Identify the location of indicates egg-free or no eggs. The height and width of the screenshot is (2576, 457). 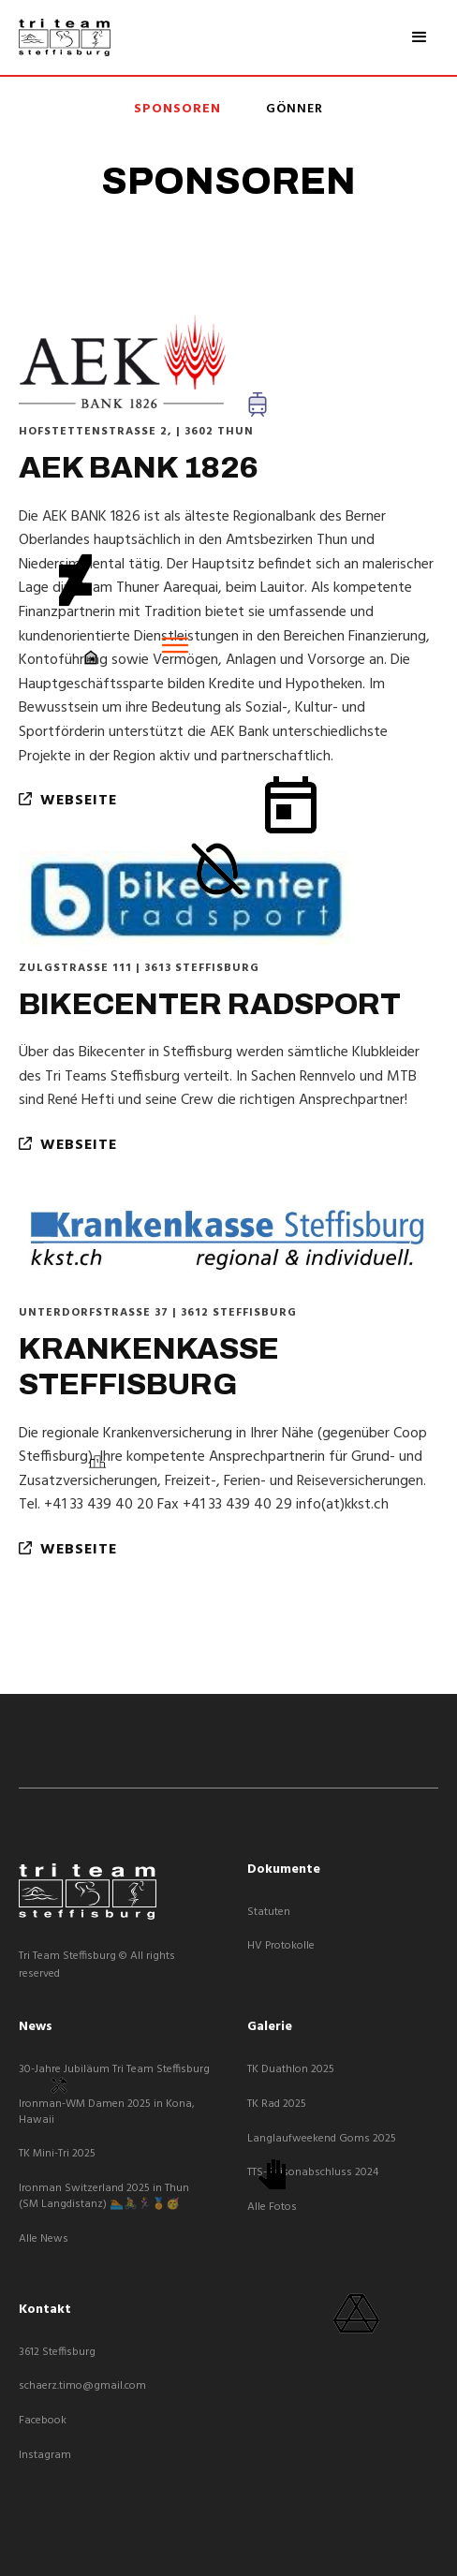
(217, 869).